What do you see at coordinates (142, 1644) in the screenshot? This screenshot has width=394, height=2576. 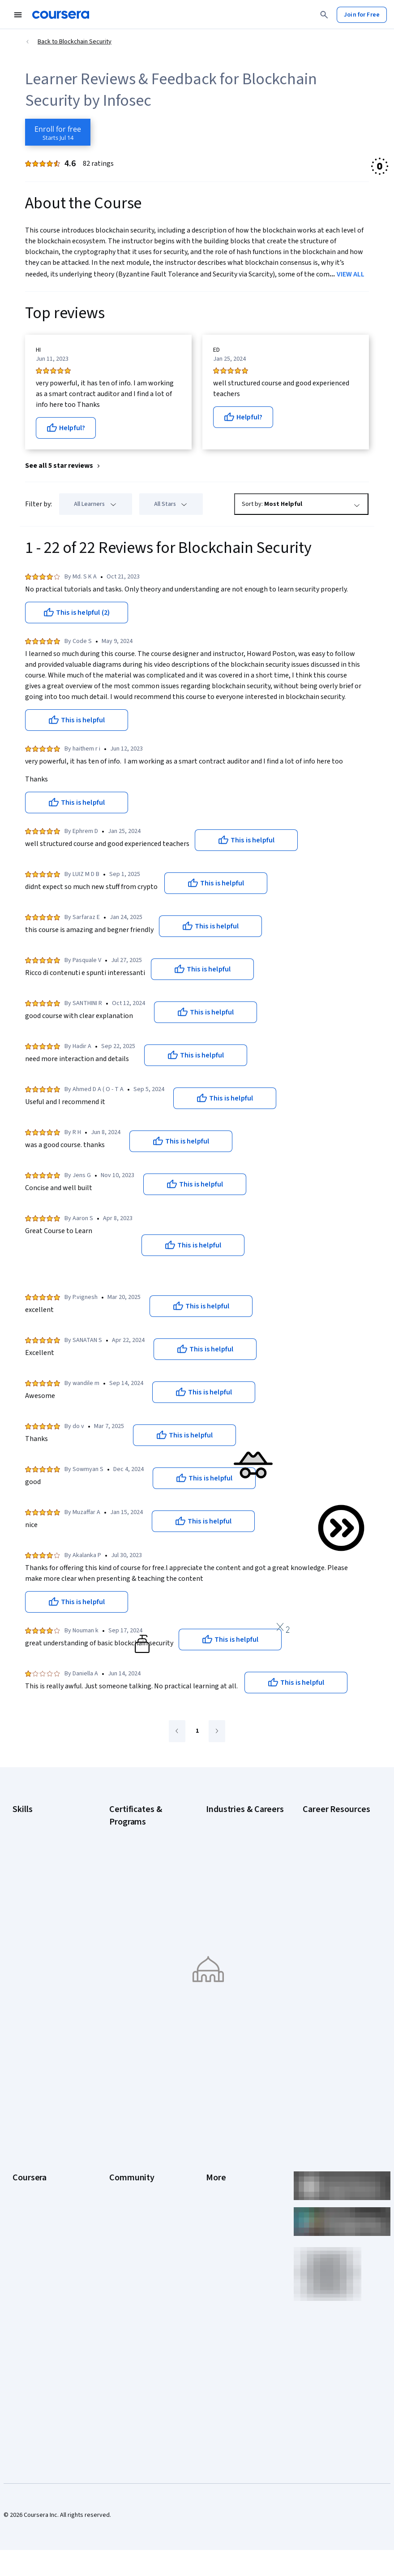 I see `access hand washing or hygiene instructions` at bounding box center [142, 1644].